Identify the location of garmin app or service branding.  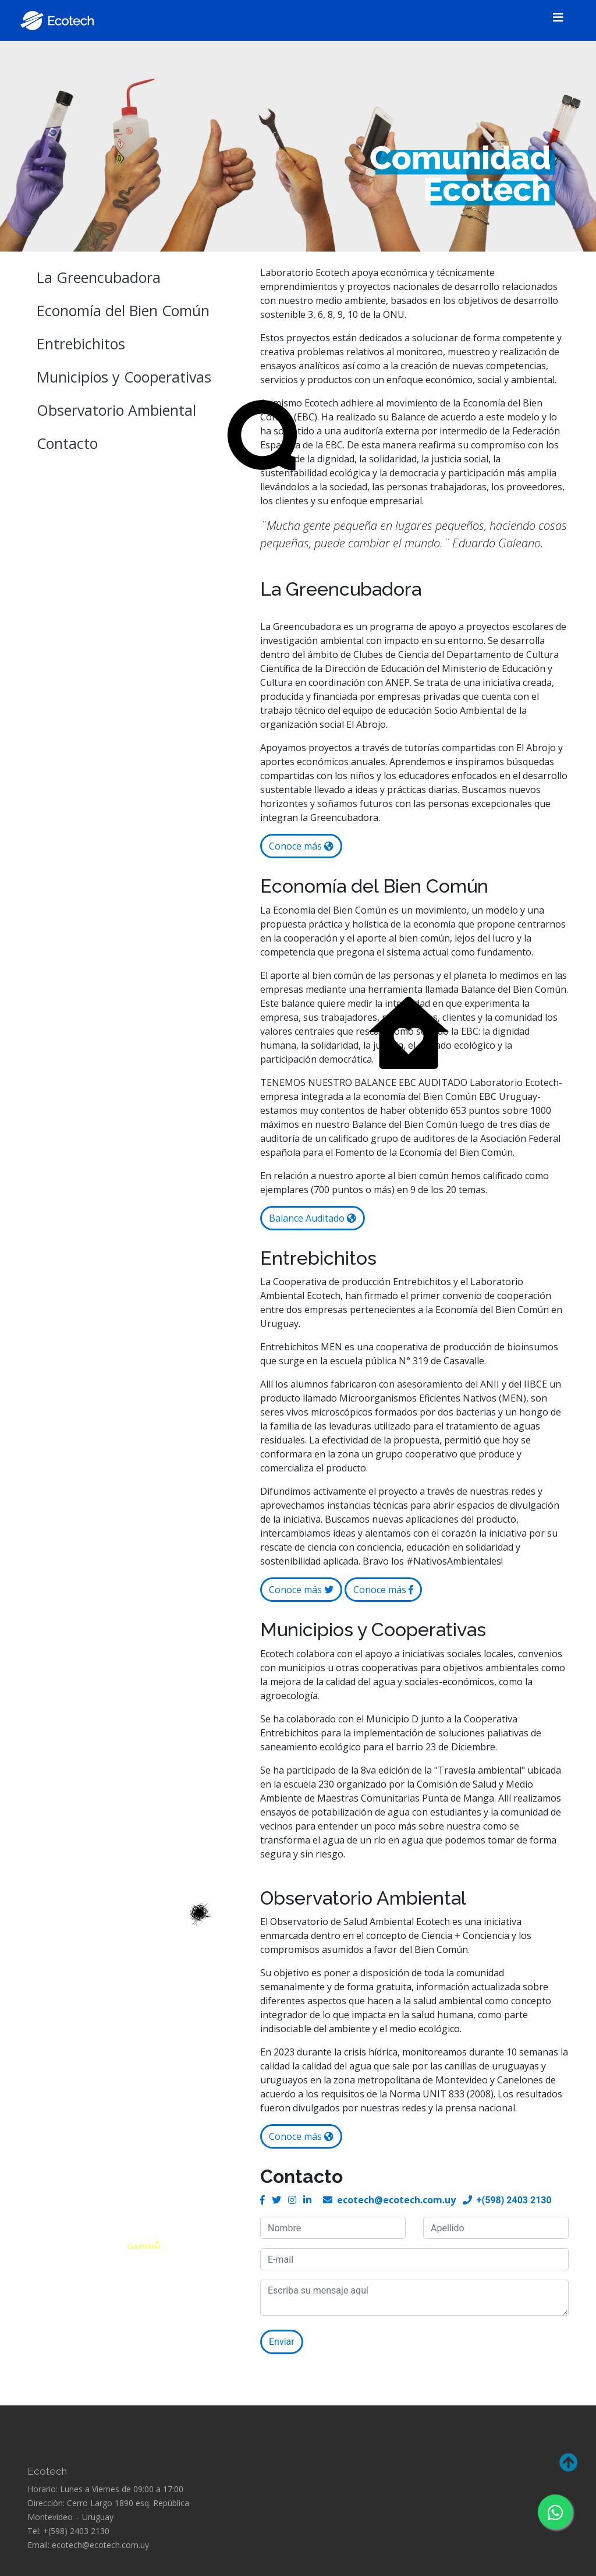
(144, 2245).